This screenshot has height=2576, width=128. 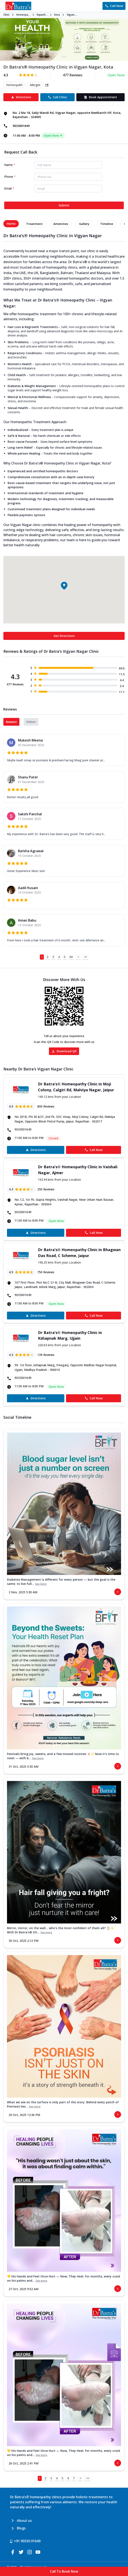 I want to click on kexi database connection file, so click(x=114, y=2353).